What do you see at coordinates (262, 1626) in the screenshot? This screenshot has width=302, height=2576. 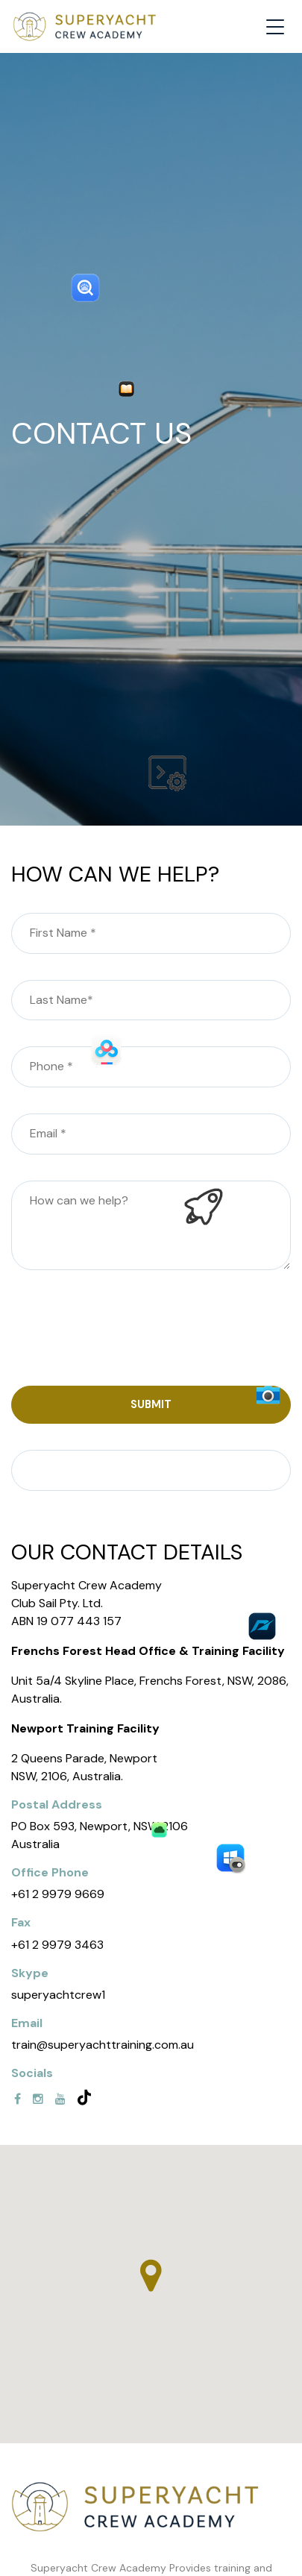 I see `launch need for speed racing game` at bounding box center [262, 1626].